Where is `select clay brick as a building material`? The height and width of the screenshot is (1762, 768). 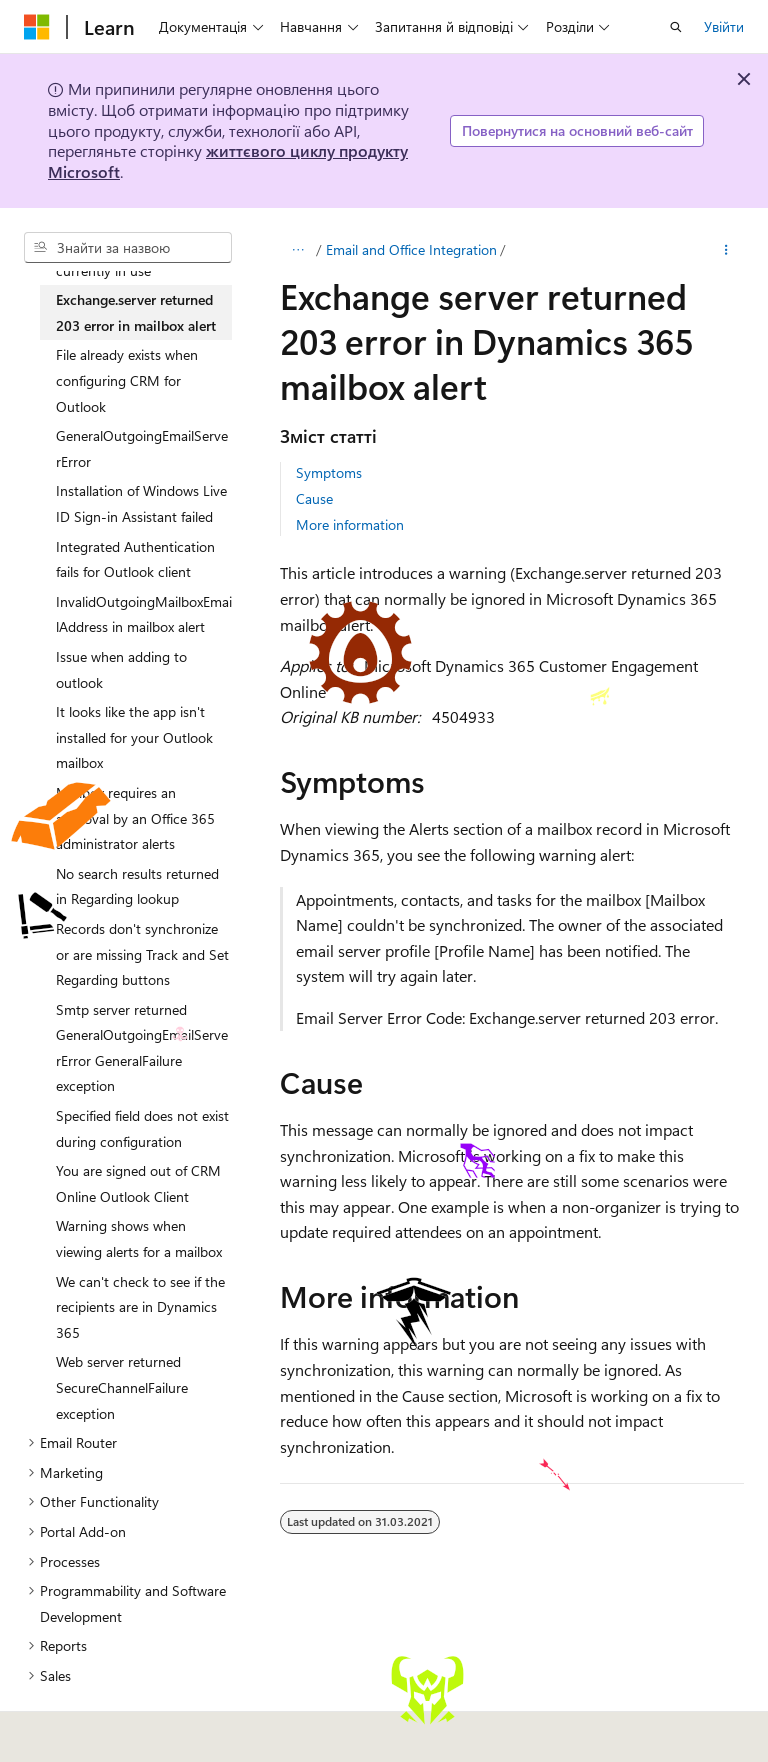
select clay brick as a building material is located at coordinates (61, 816).